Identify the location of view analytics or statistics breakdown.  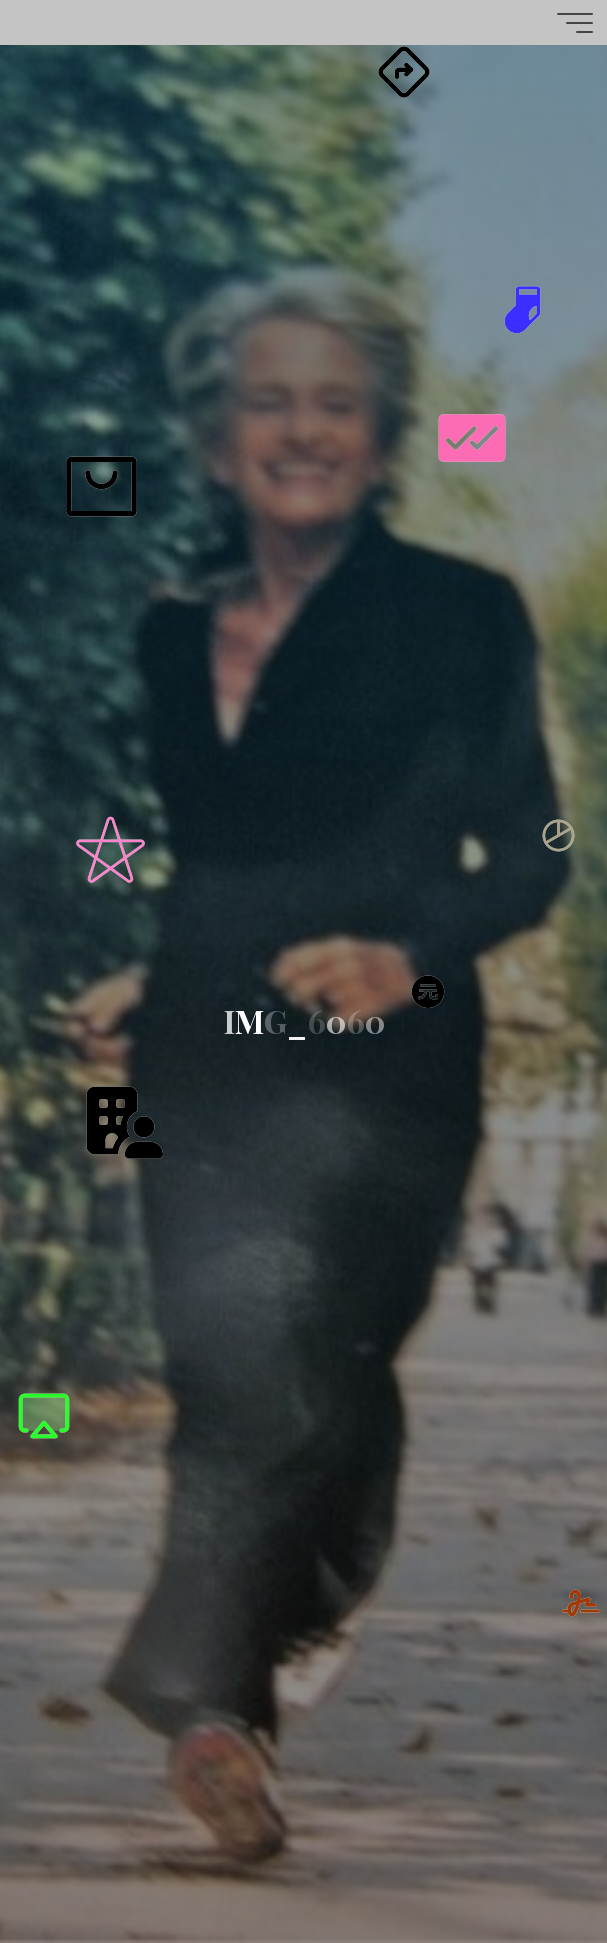
(558, 835).